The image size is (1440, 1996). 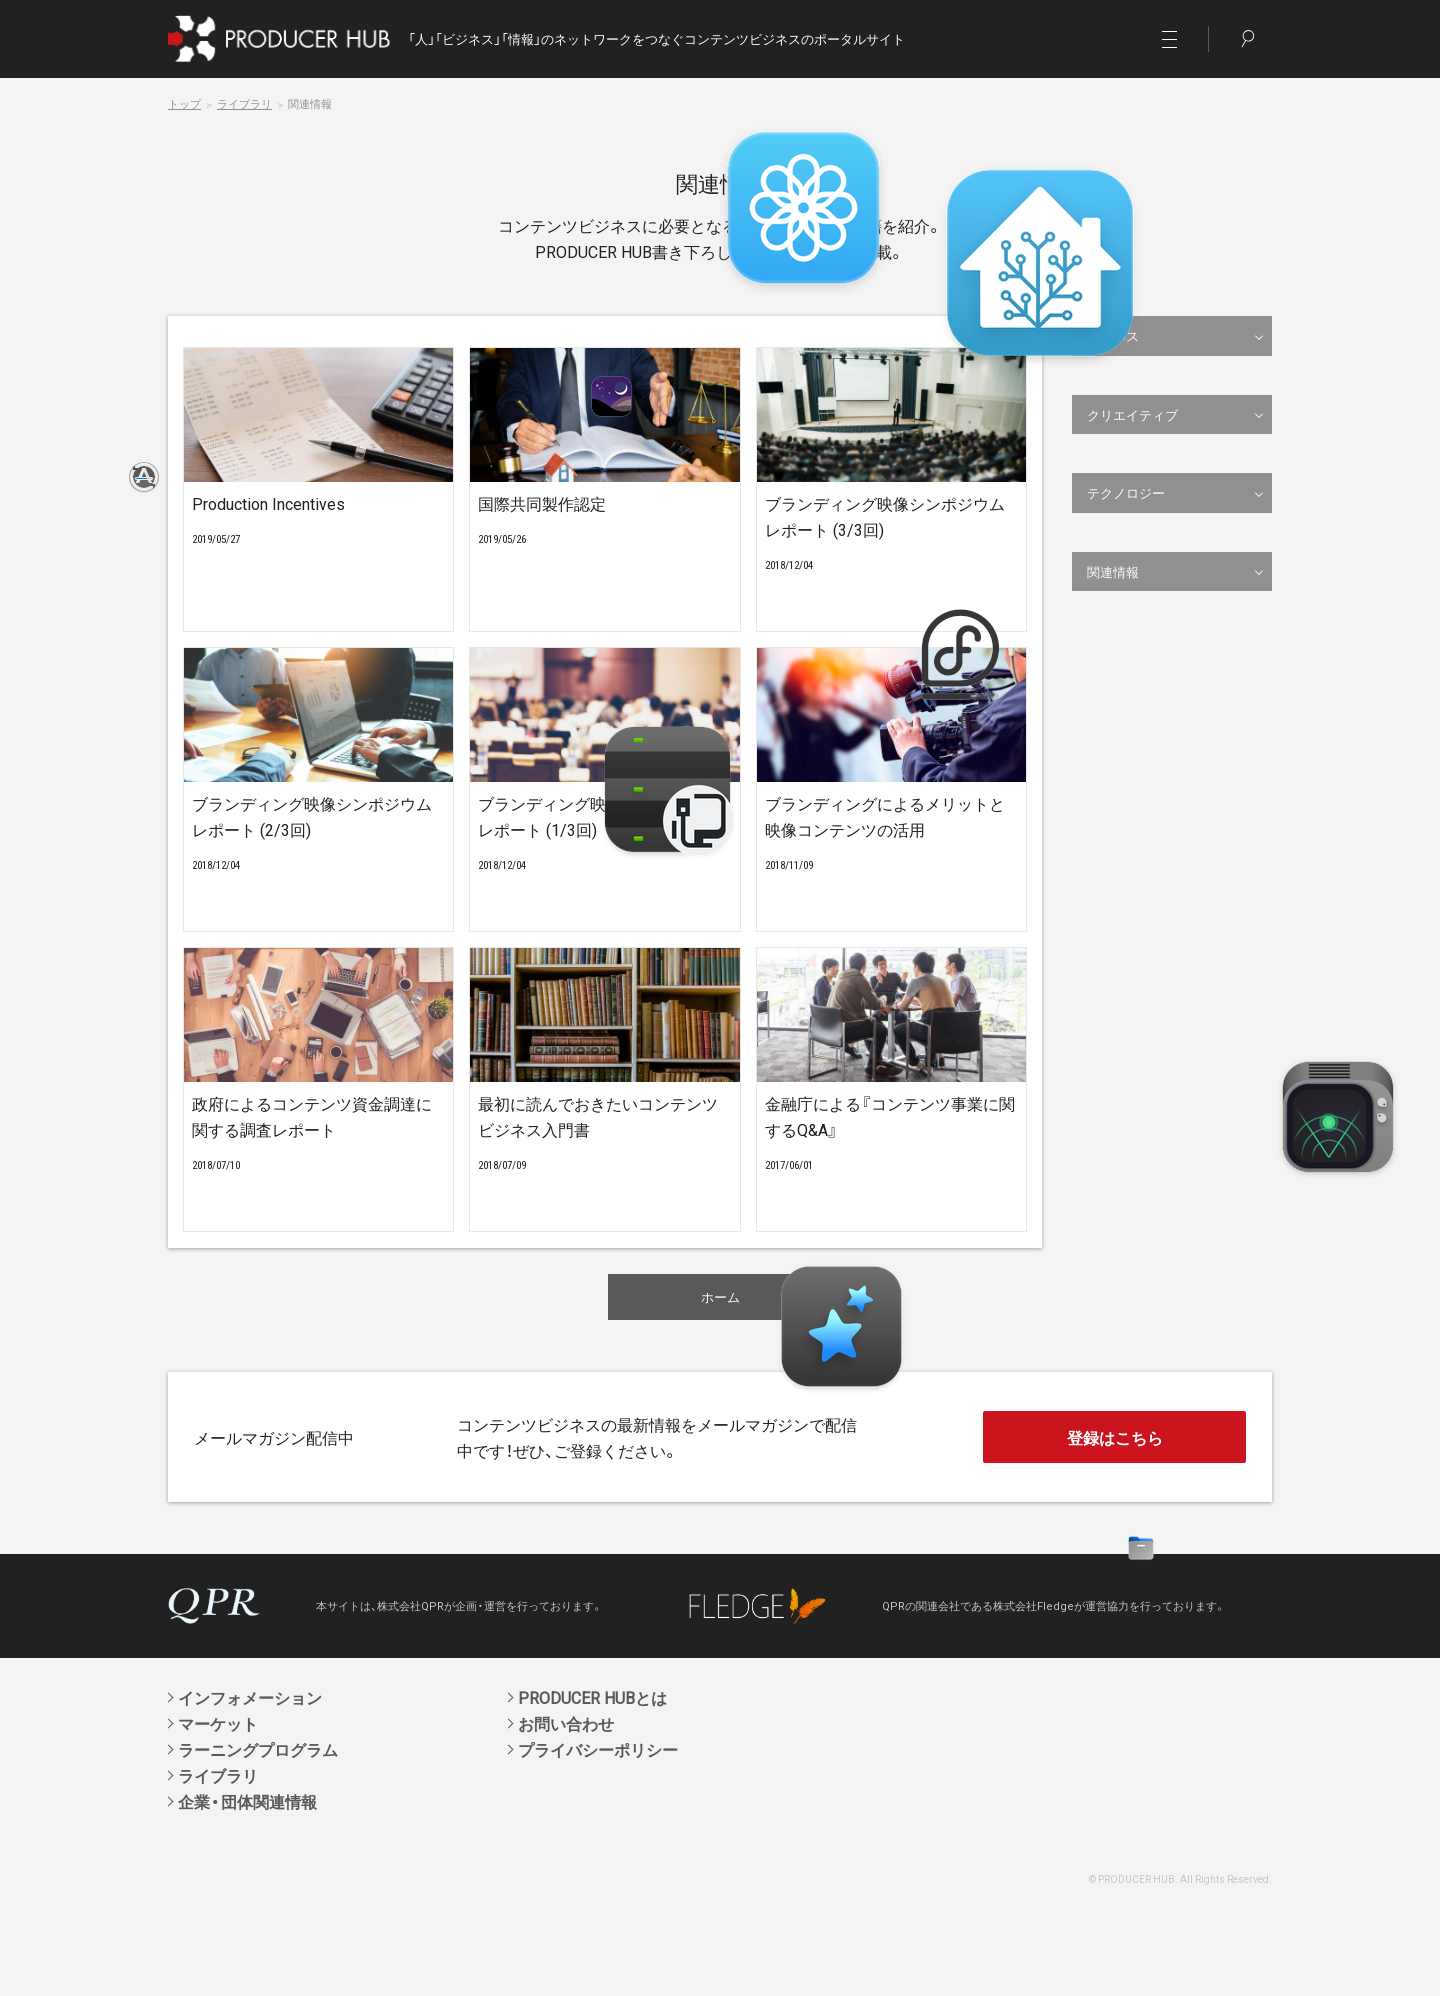 What do you see at coordinates (803, 210) in the screenshot?
I see `open desktop wallpaper settings` at bounding box center [803, 210].